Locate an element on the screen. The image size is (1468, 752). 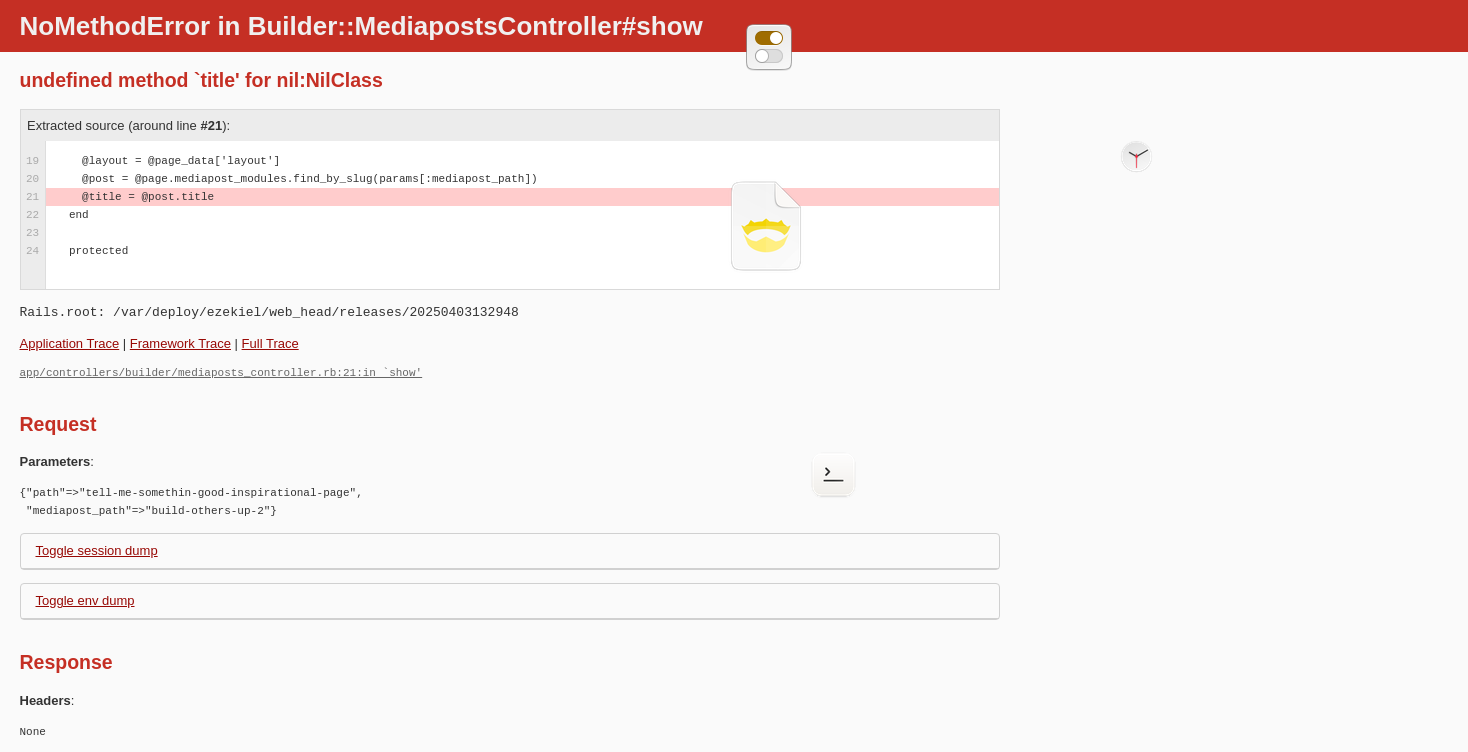
access date and time settings is located at coordinates (1136, 156).